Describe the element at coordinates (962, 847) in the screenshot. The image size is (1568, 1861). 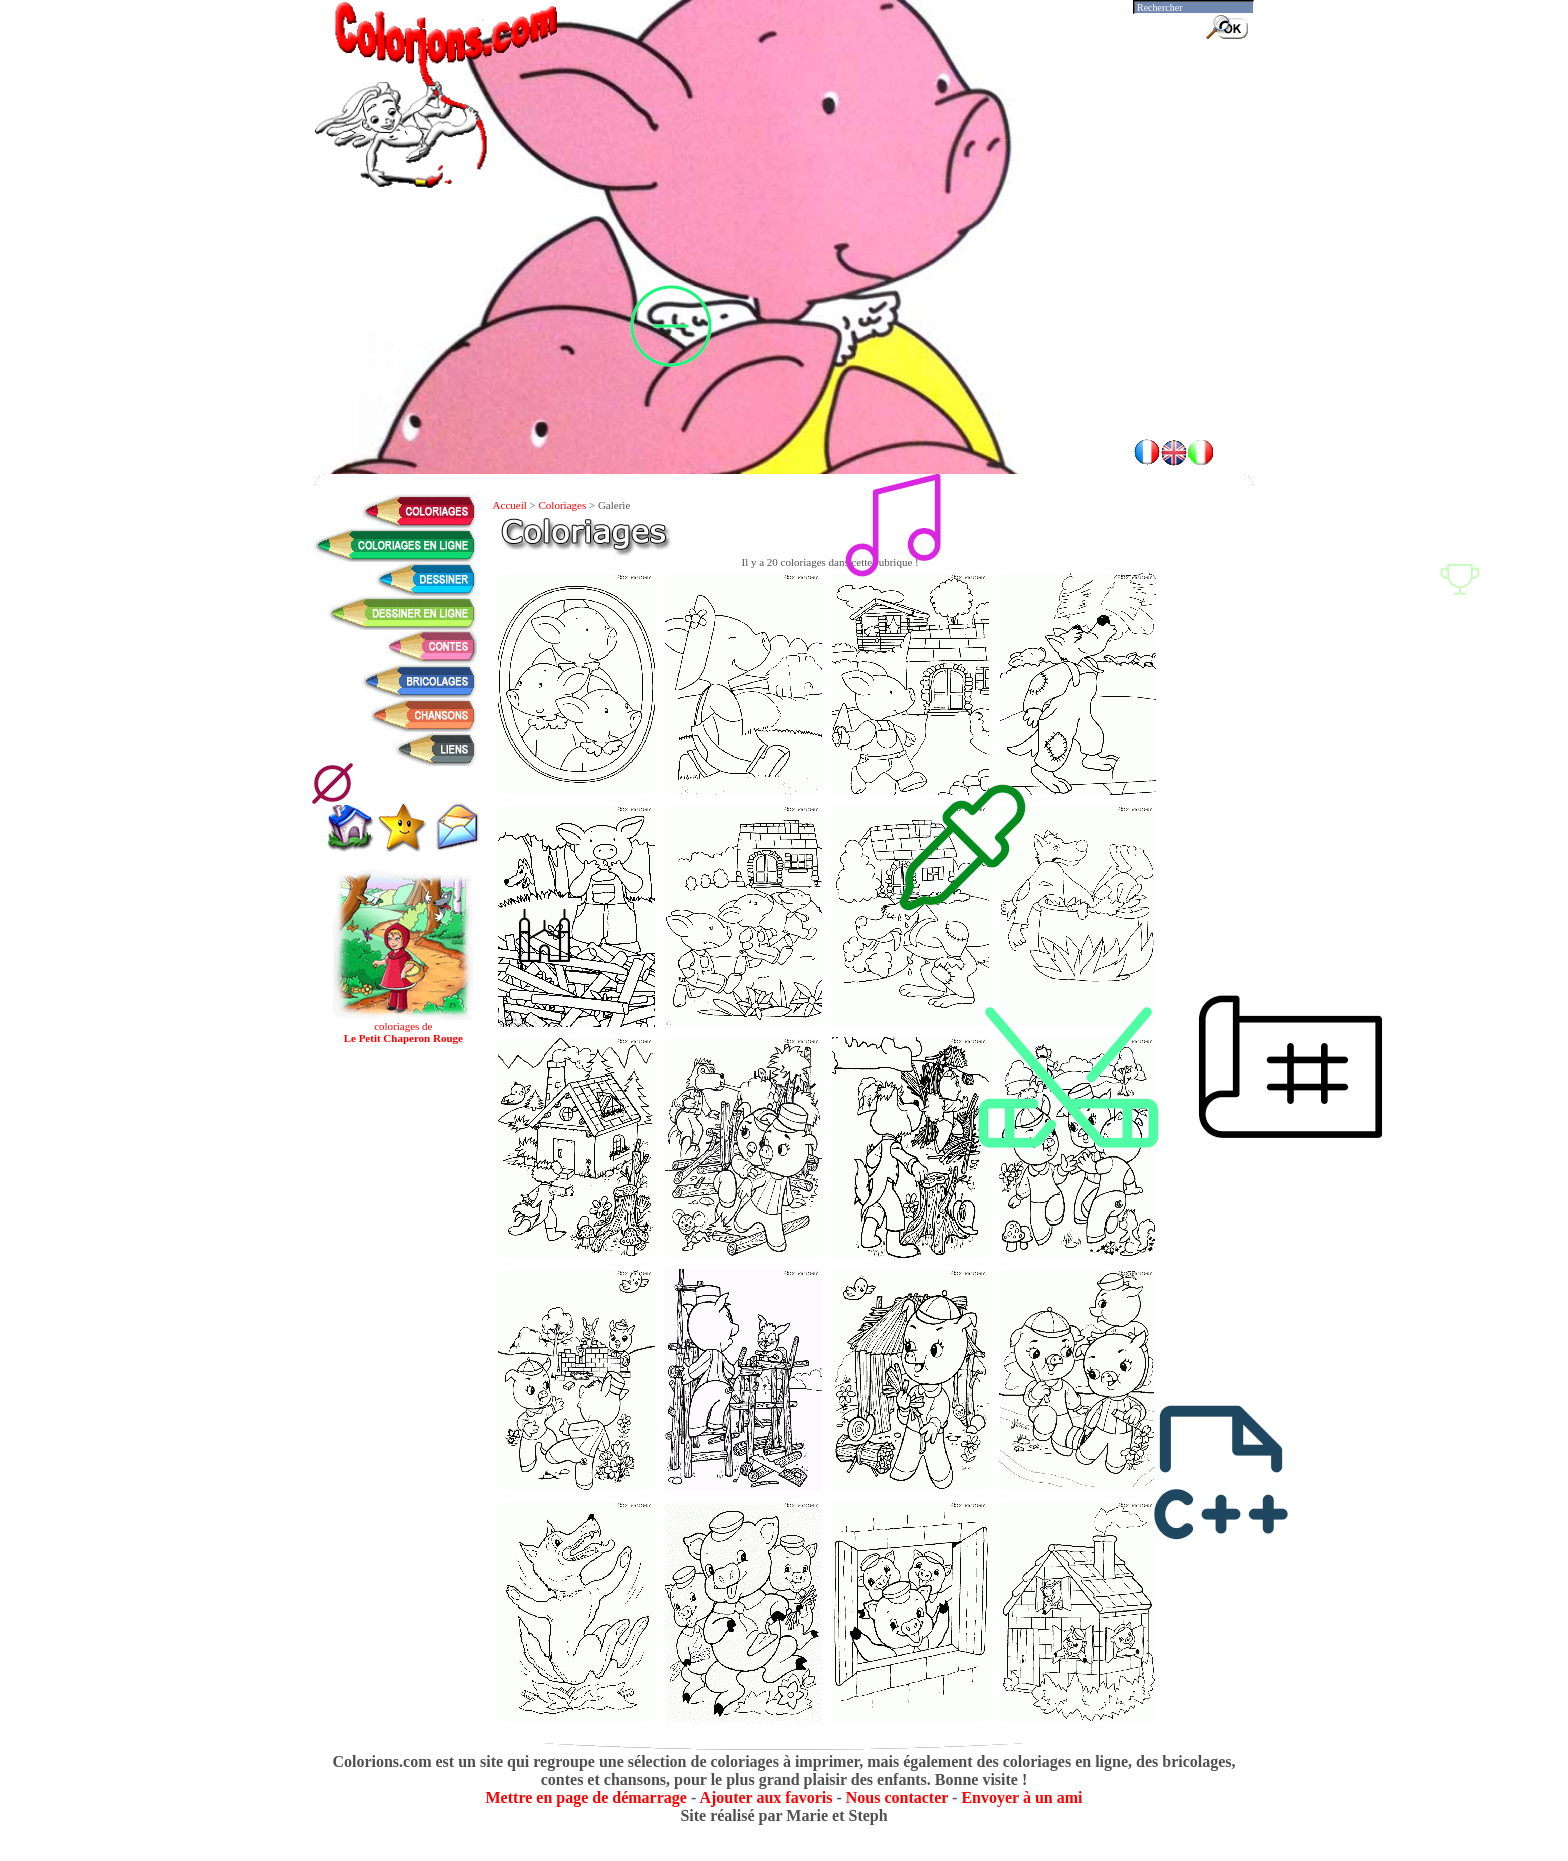
I see `pick a color from the screen` at that location.